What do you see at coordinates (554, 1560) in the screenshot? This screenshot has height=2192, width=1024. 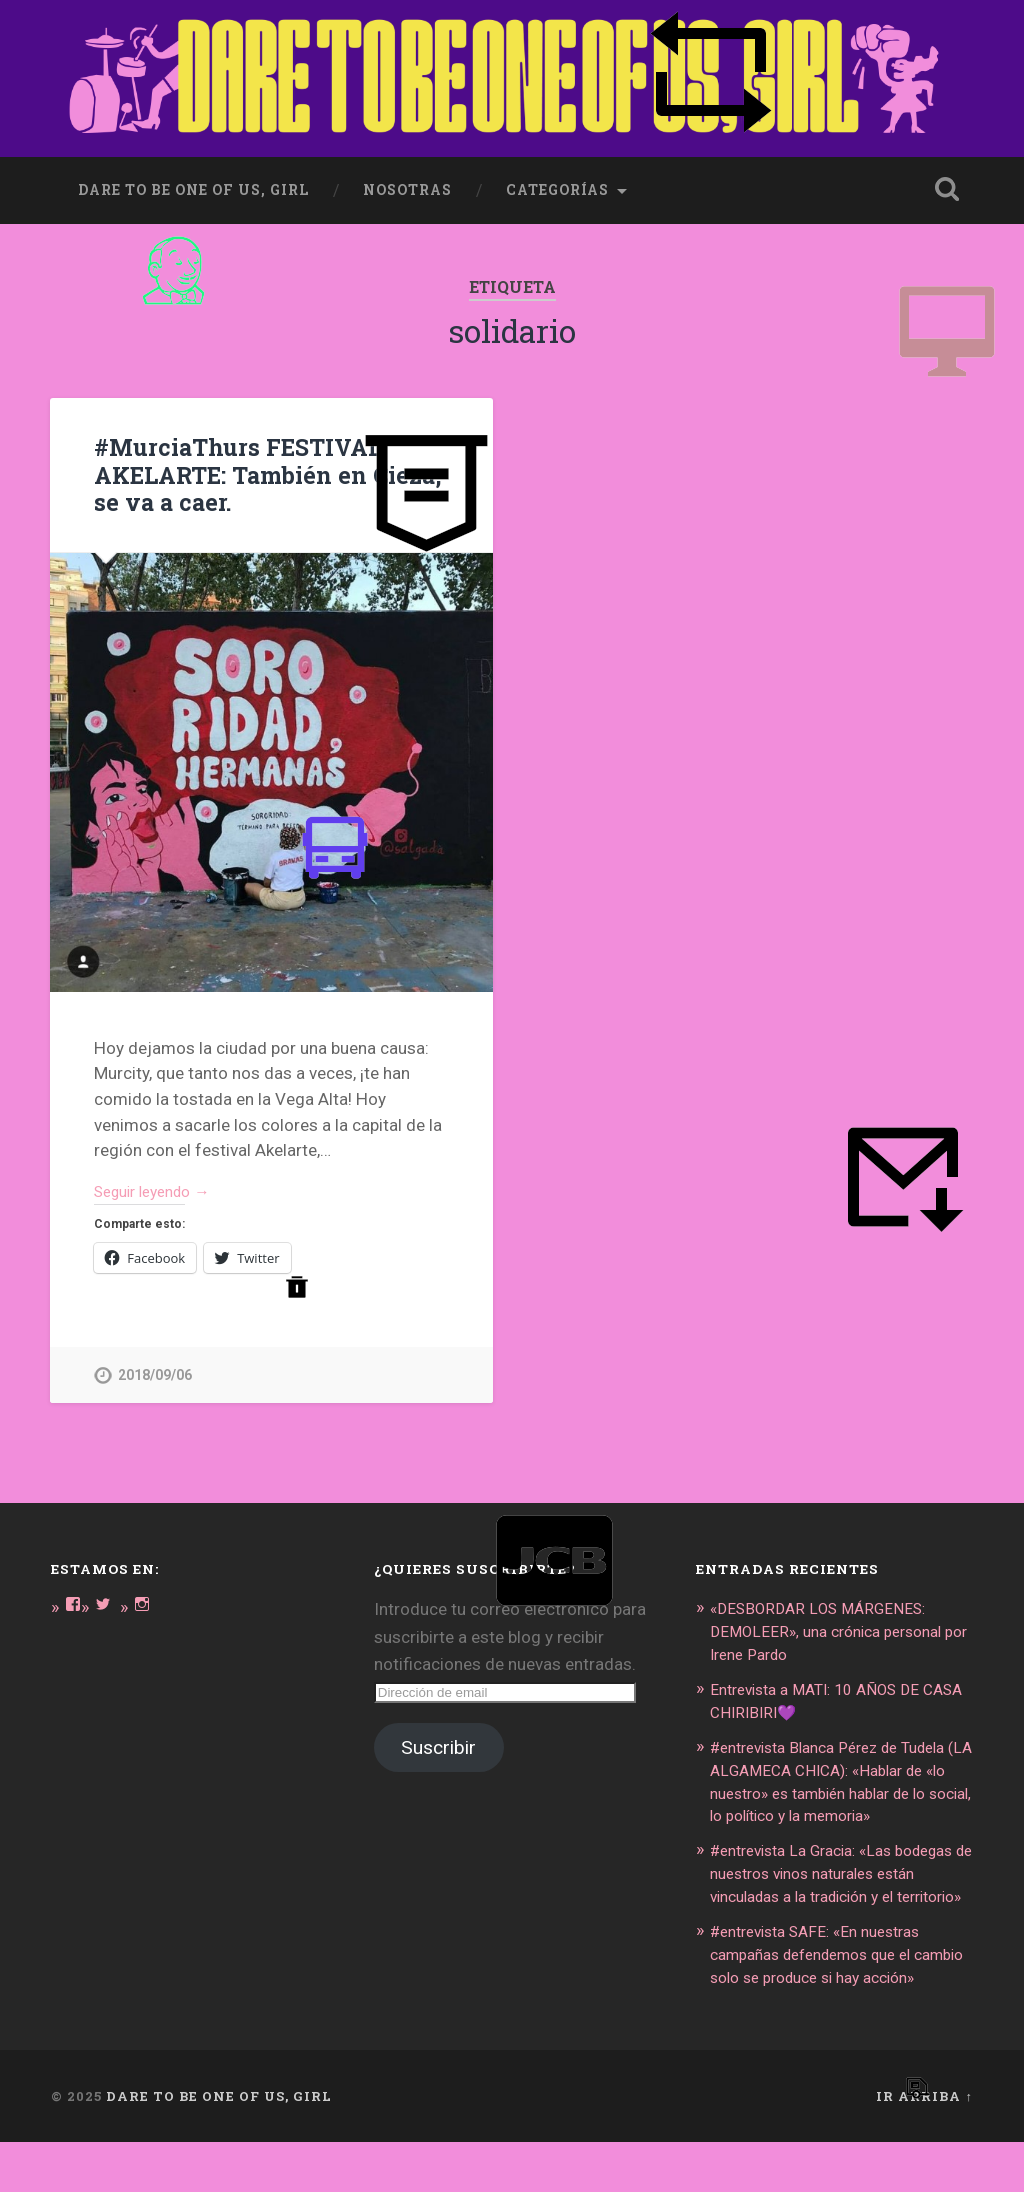 I see `pay with JCB credit card` at bounding box center [554, 1560].